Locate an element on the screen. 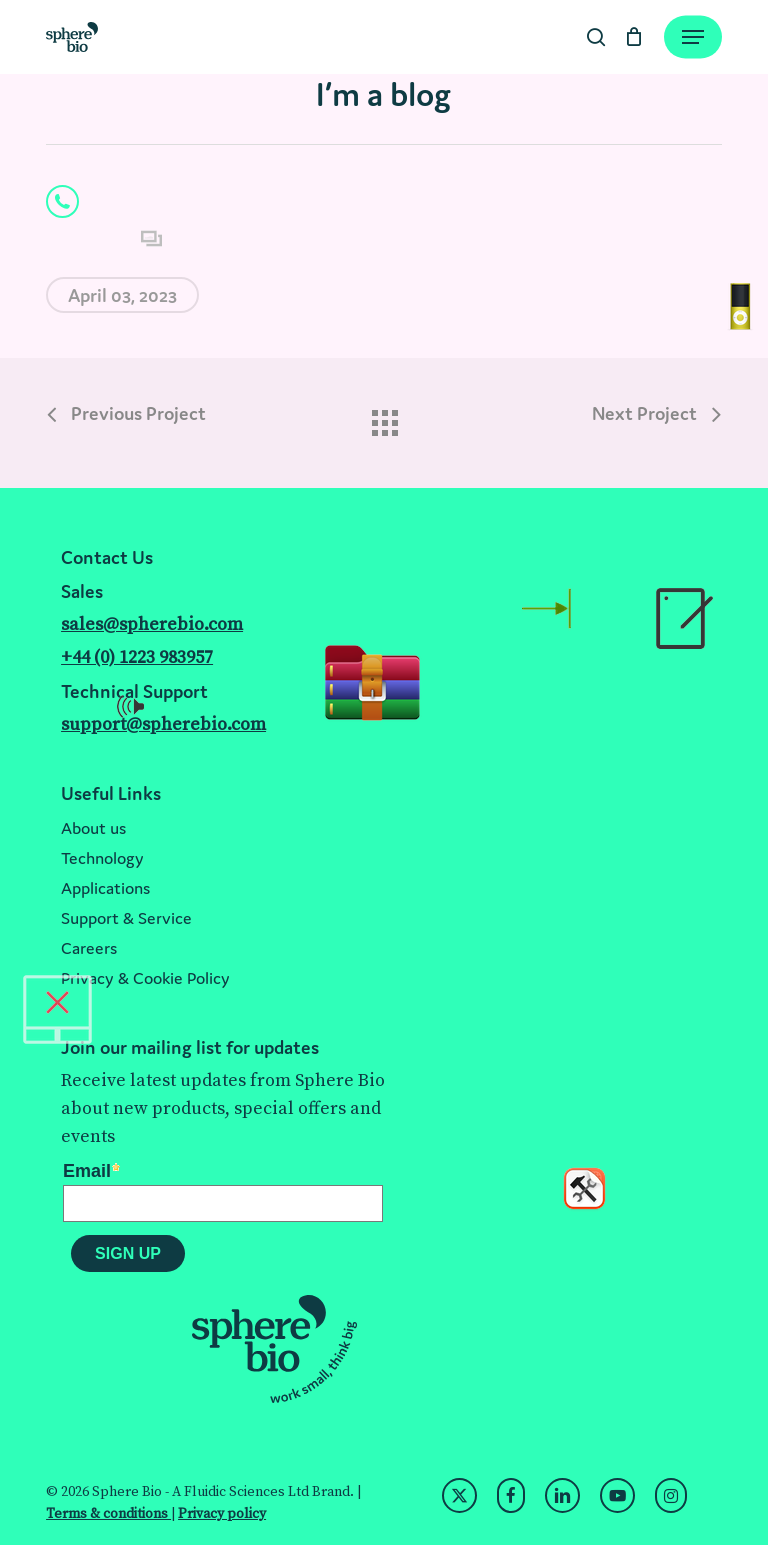  indicates a connected PDA or tablet device is located at coordinates (680, 616).